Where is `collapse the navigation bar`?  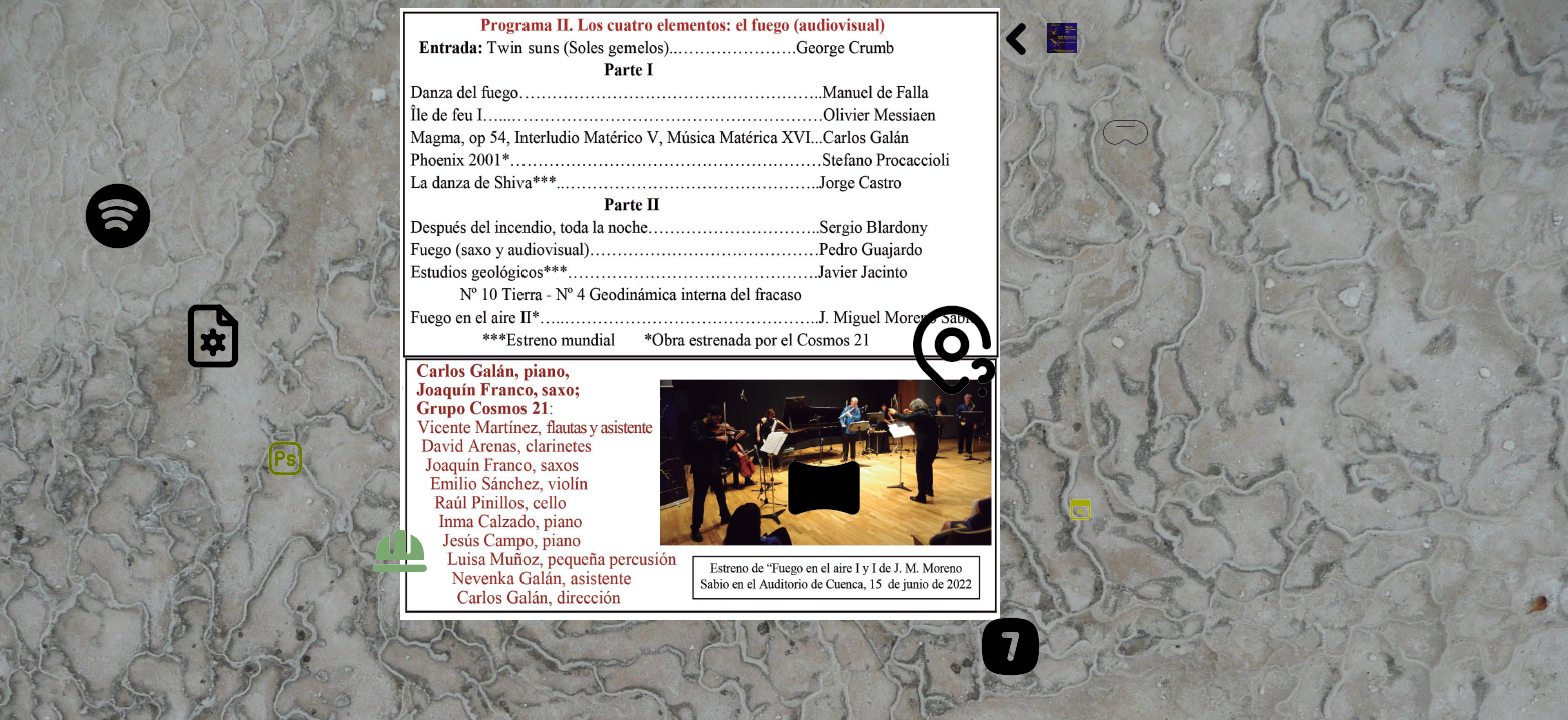
collapse the navigation bar is located at coordinates (1080, 509).